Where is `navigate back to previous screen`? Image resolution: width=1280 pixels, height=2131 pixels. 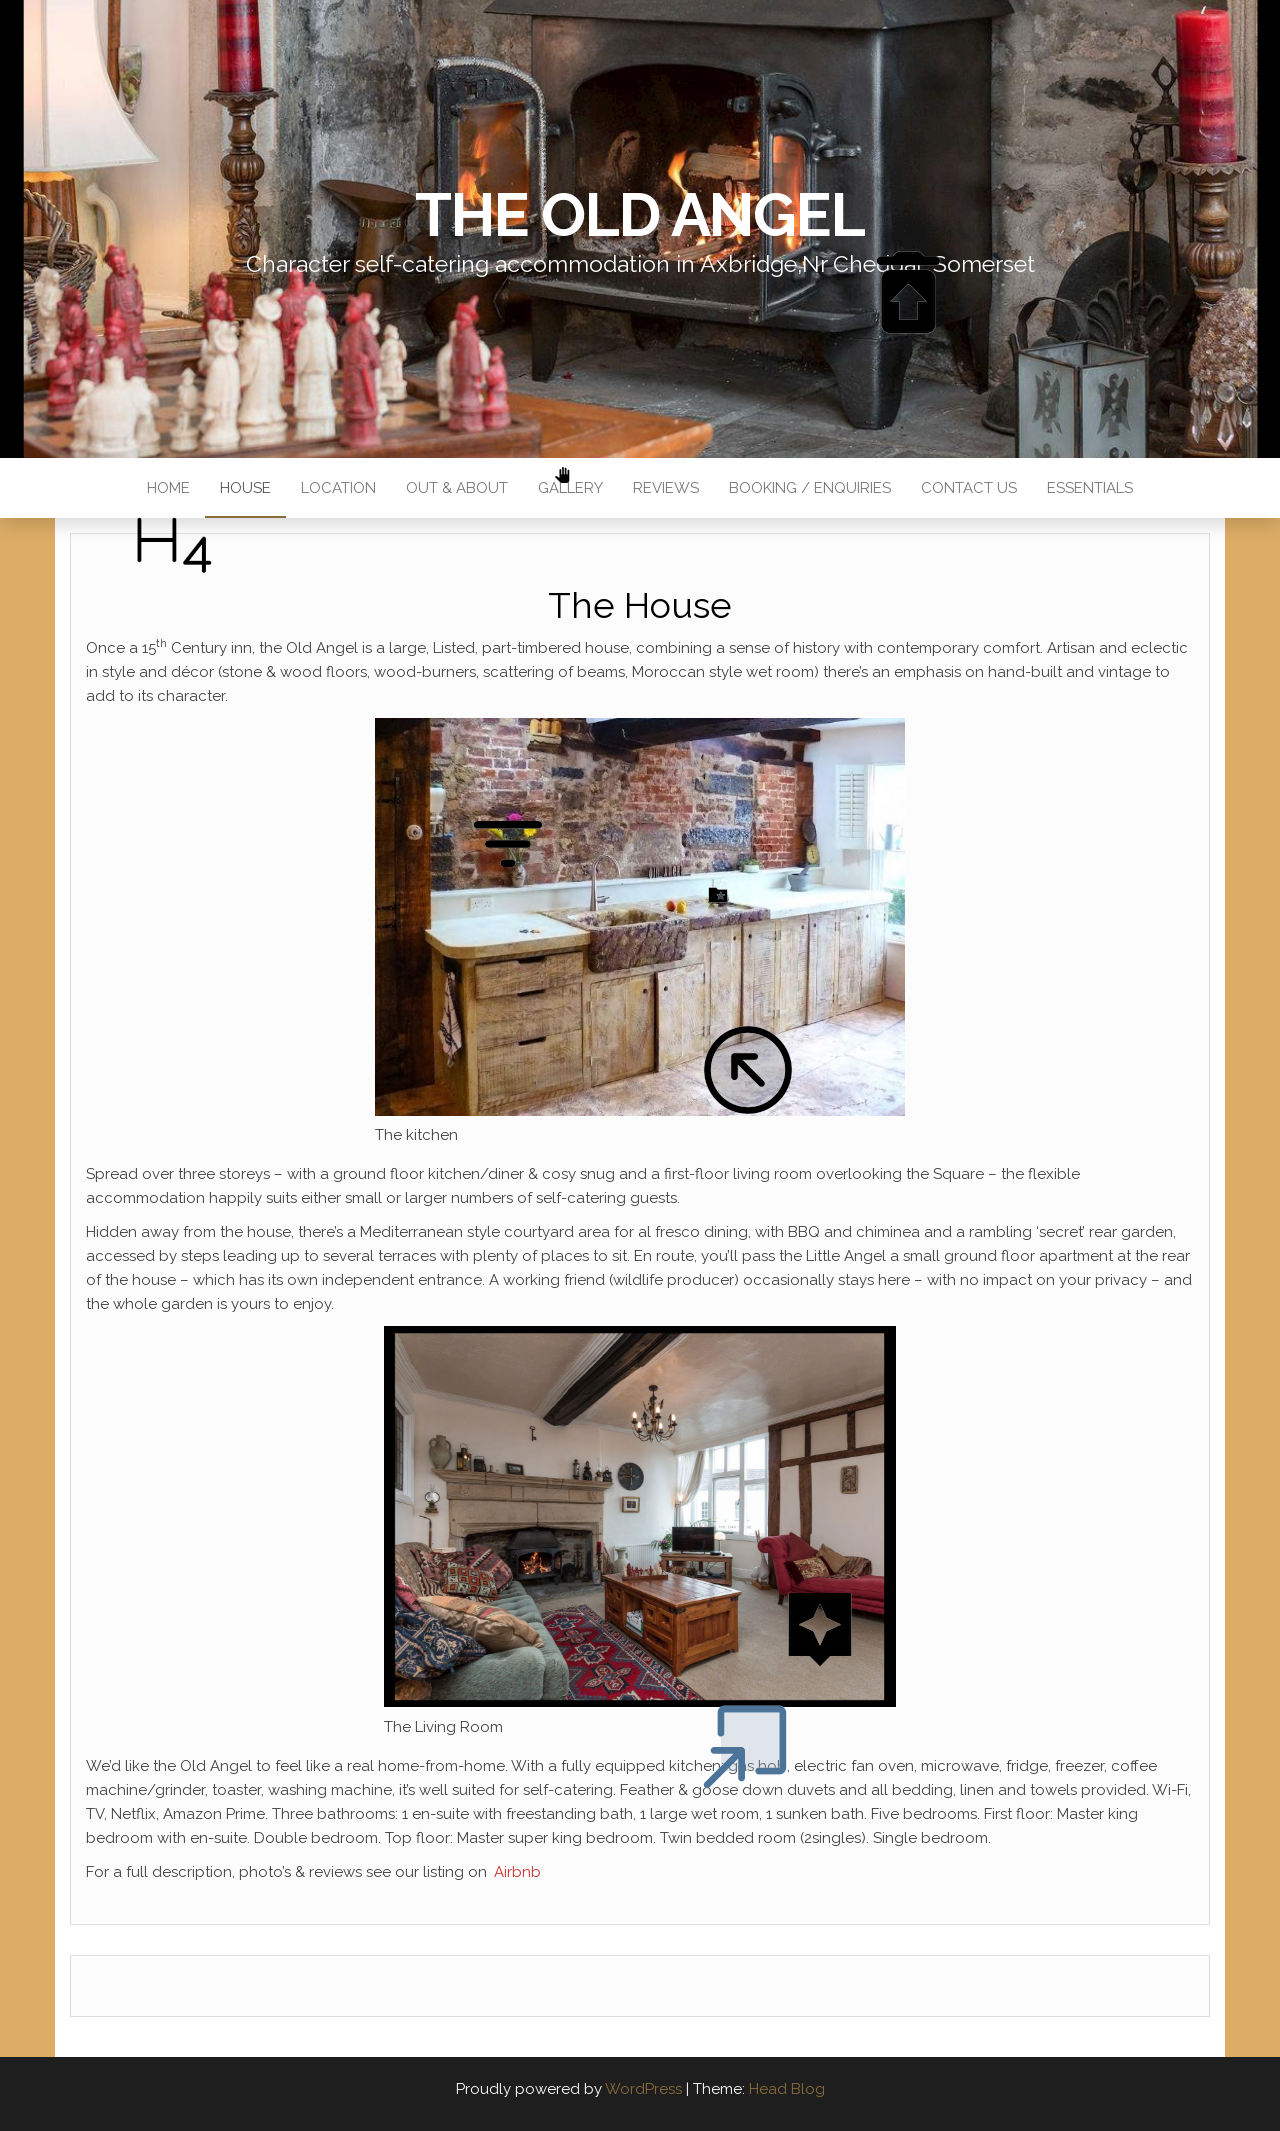 navigate back to previous screen is located at coordinates (748, 1070).